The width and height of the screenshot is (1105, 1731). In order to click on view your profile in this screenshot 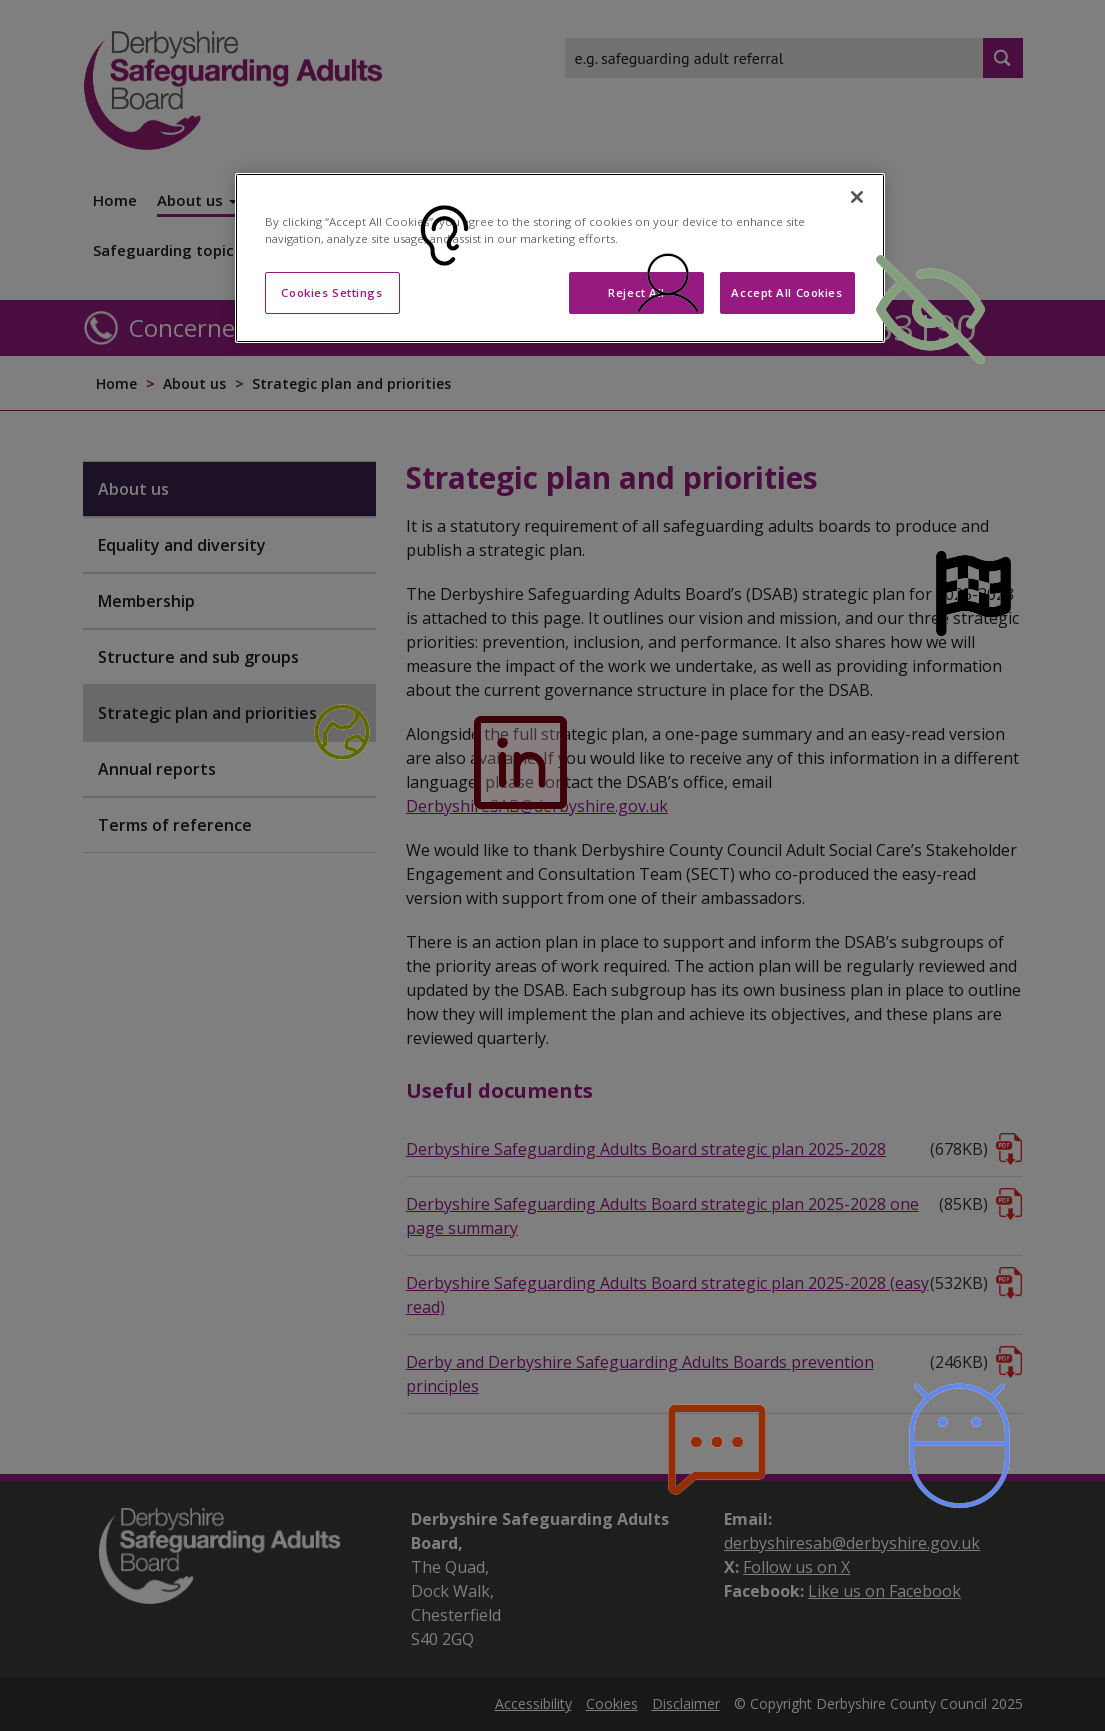, I will do `click(668, 284)`.